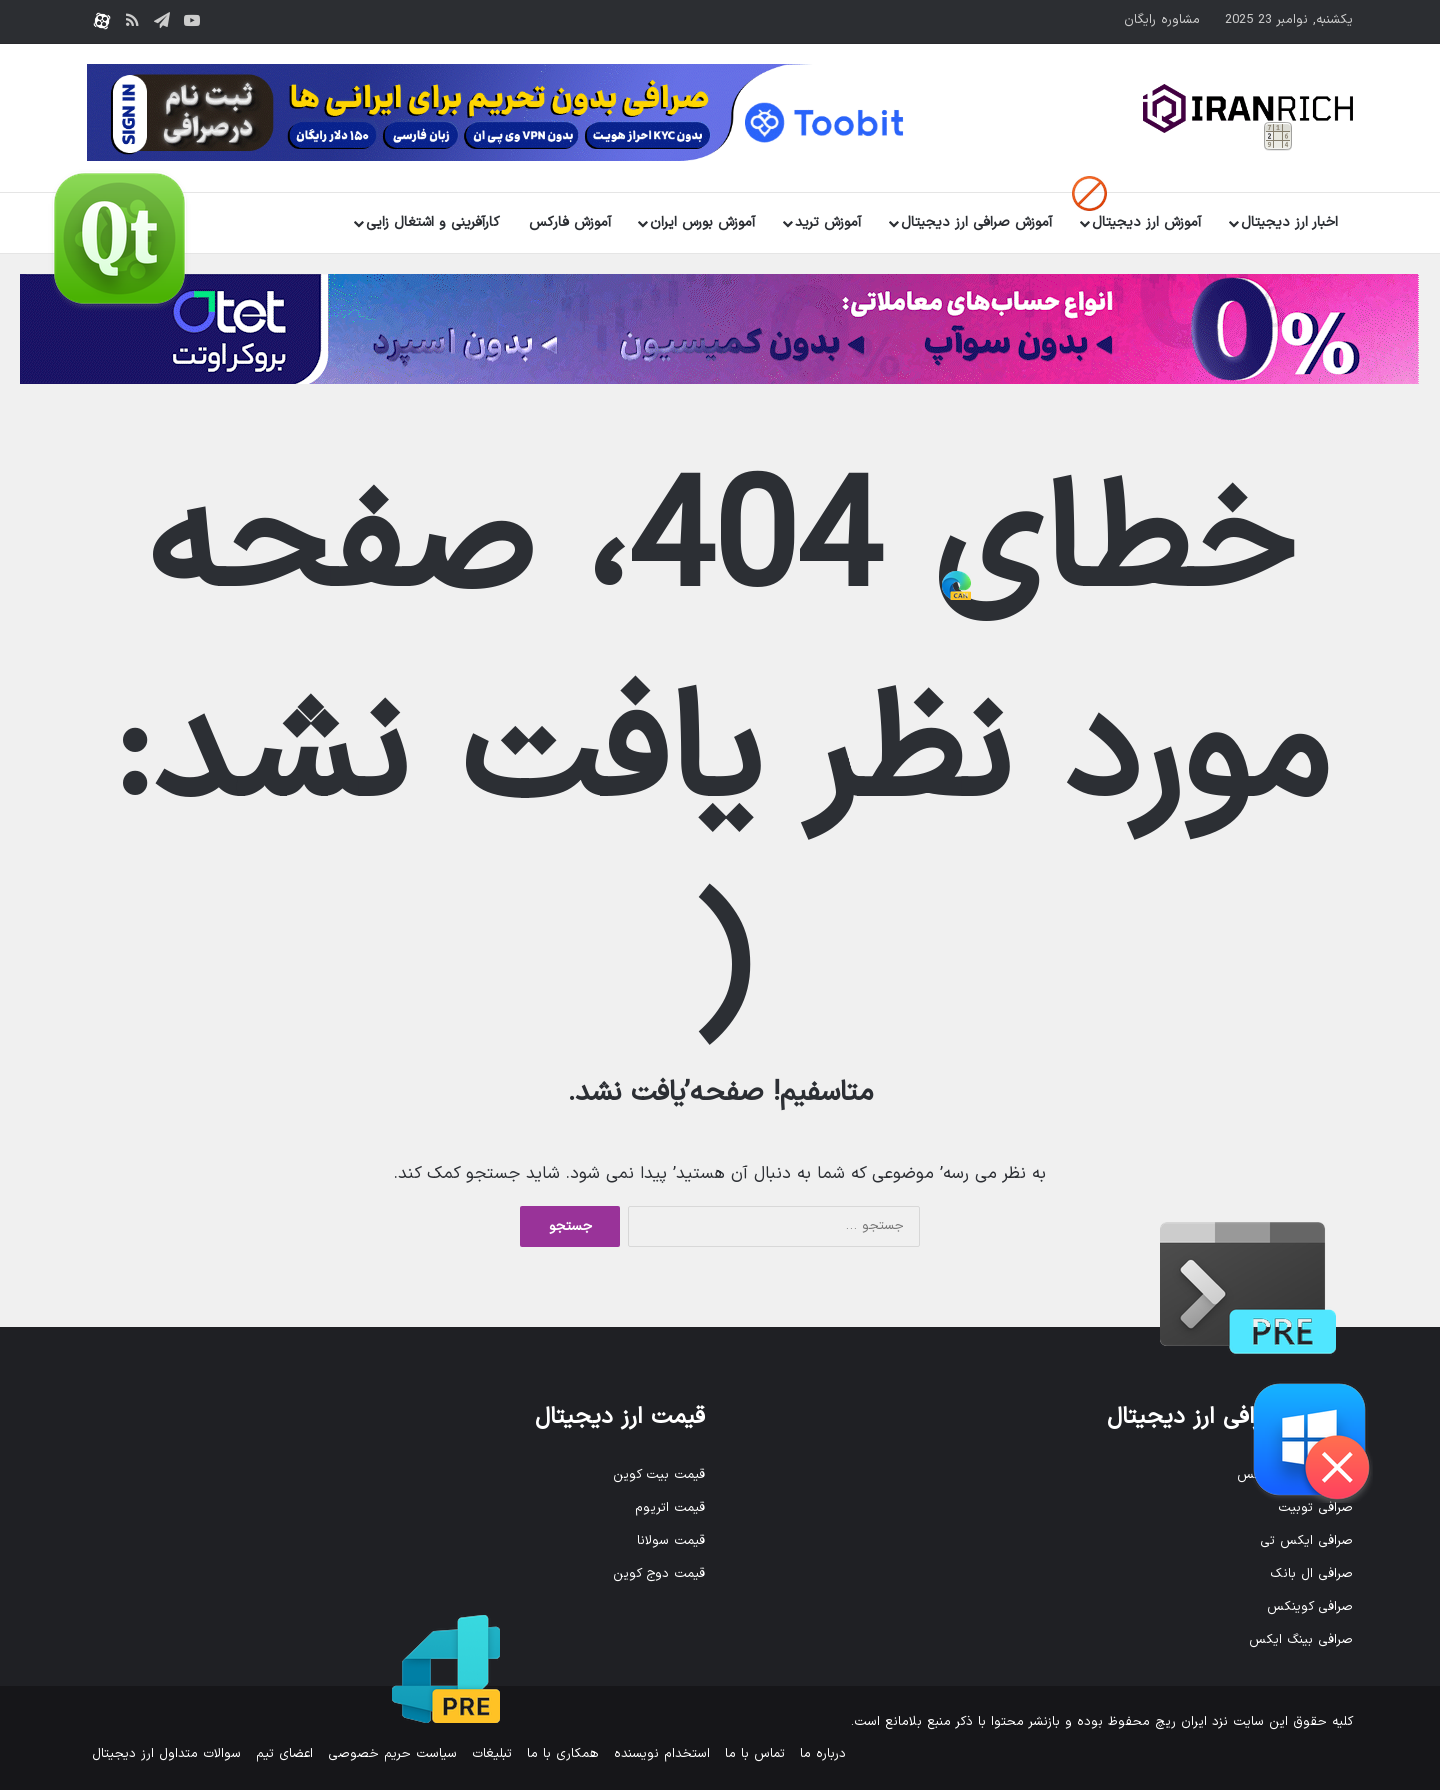 The height and width of the screenshot is (1790, 1440). What do you see at coordinates (1248, 1284) in the screenshot?
I see `open windows terminal preview app` at bounding box center [1248, 1284].